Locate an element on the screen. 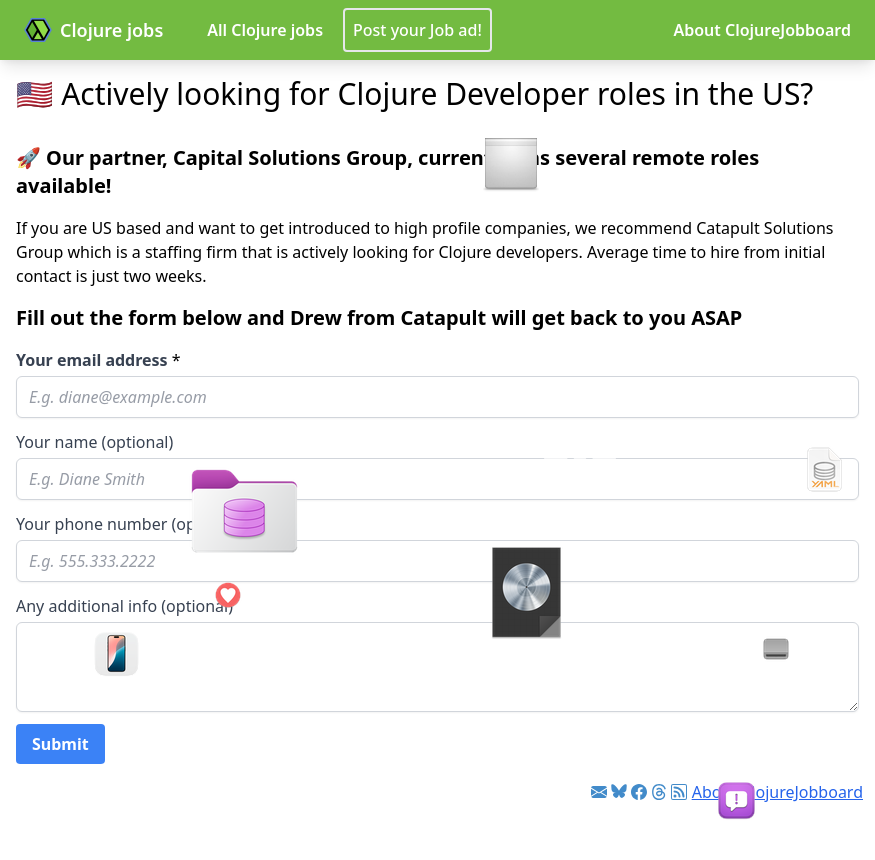 The height and width of the screenshot is (860, 875). magic trackpad connected via bluetooth is located at coordinates (511, 165).